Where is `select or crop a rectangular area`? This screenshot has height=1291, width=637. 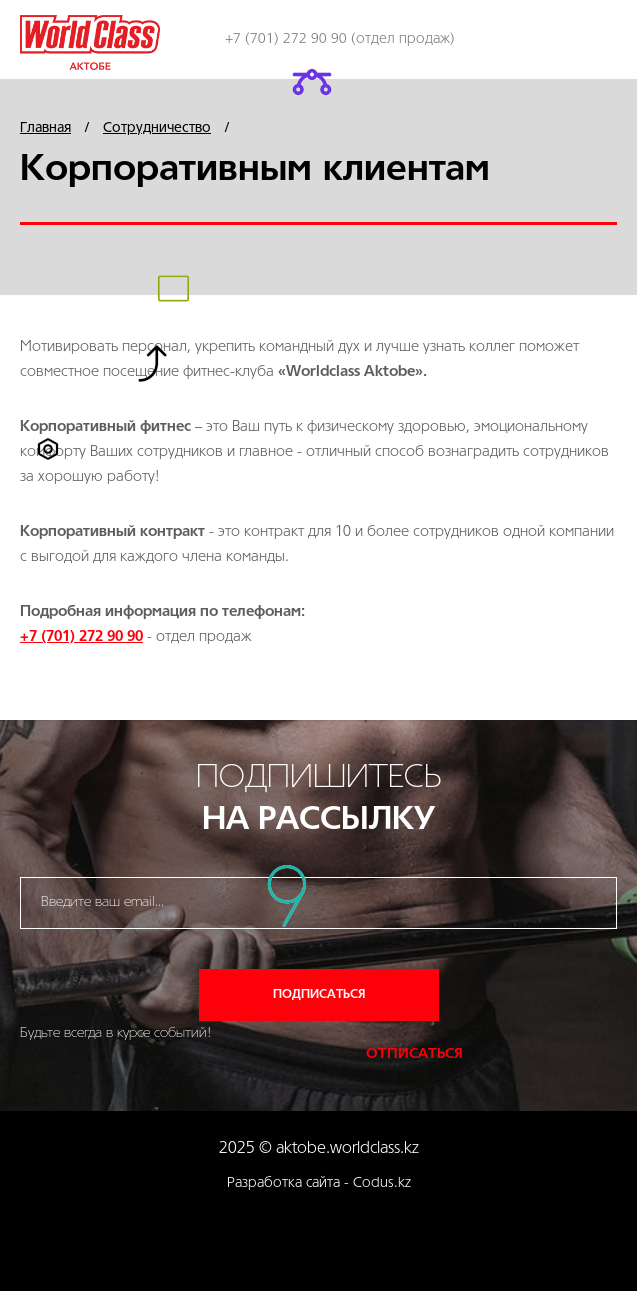 select or crop a rectangular area is located at coordinates (173, 288).